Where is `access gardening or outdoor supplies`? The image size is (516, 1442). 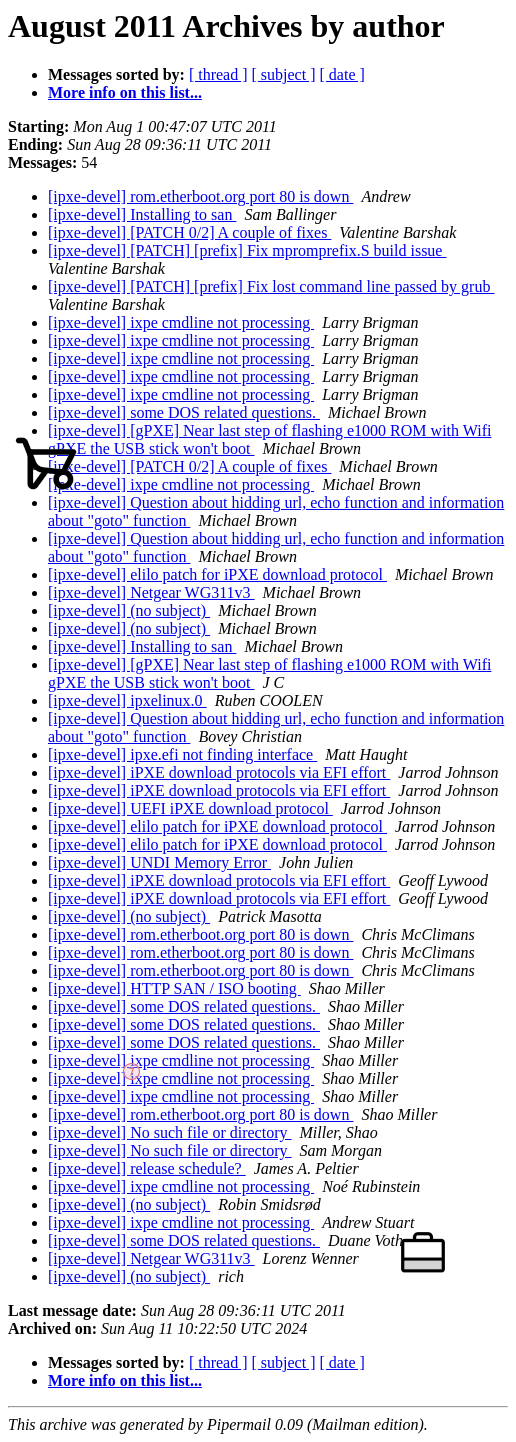 access gardening or outdoor supplies is located at coordinates (47, 463).